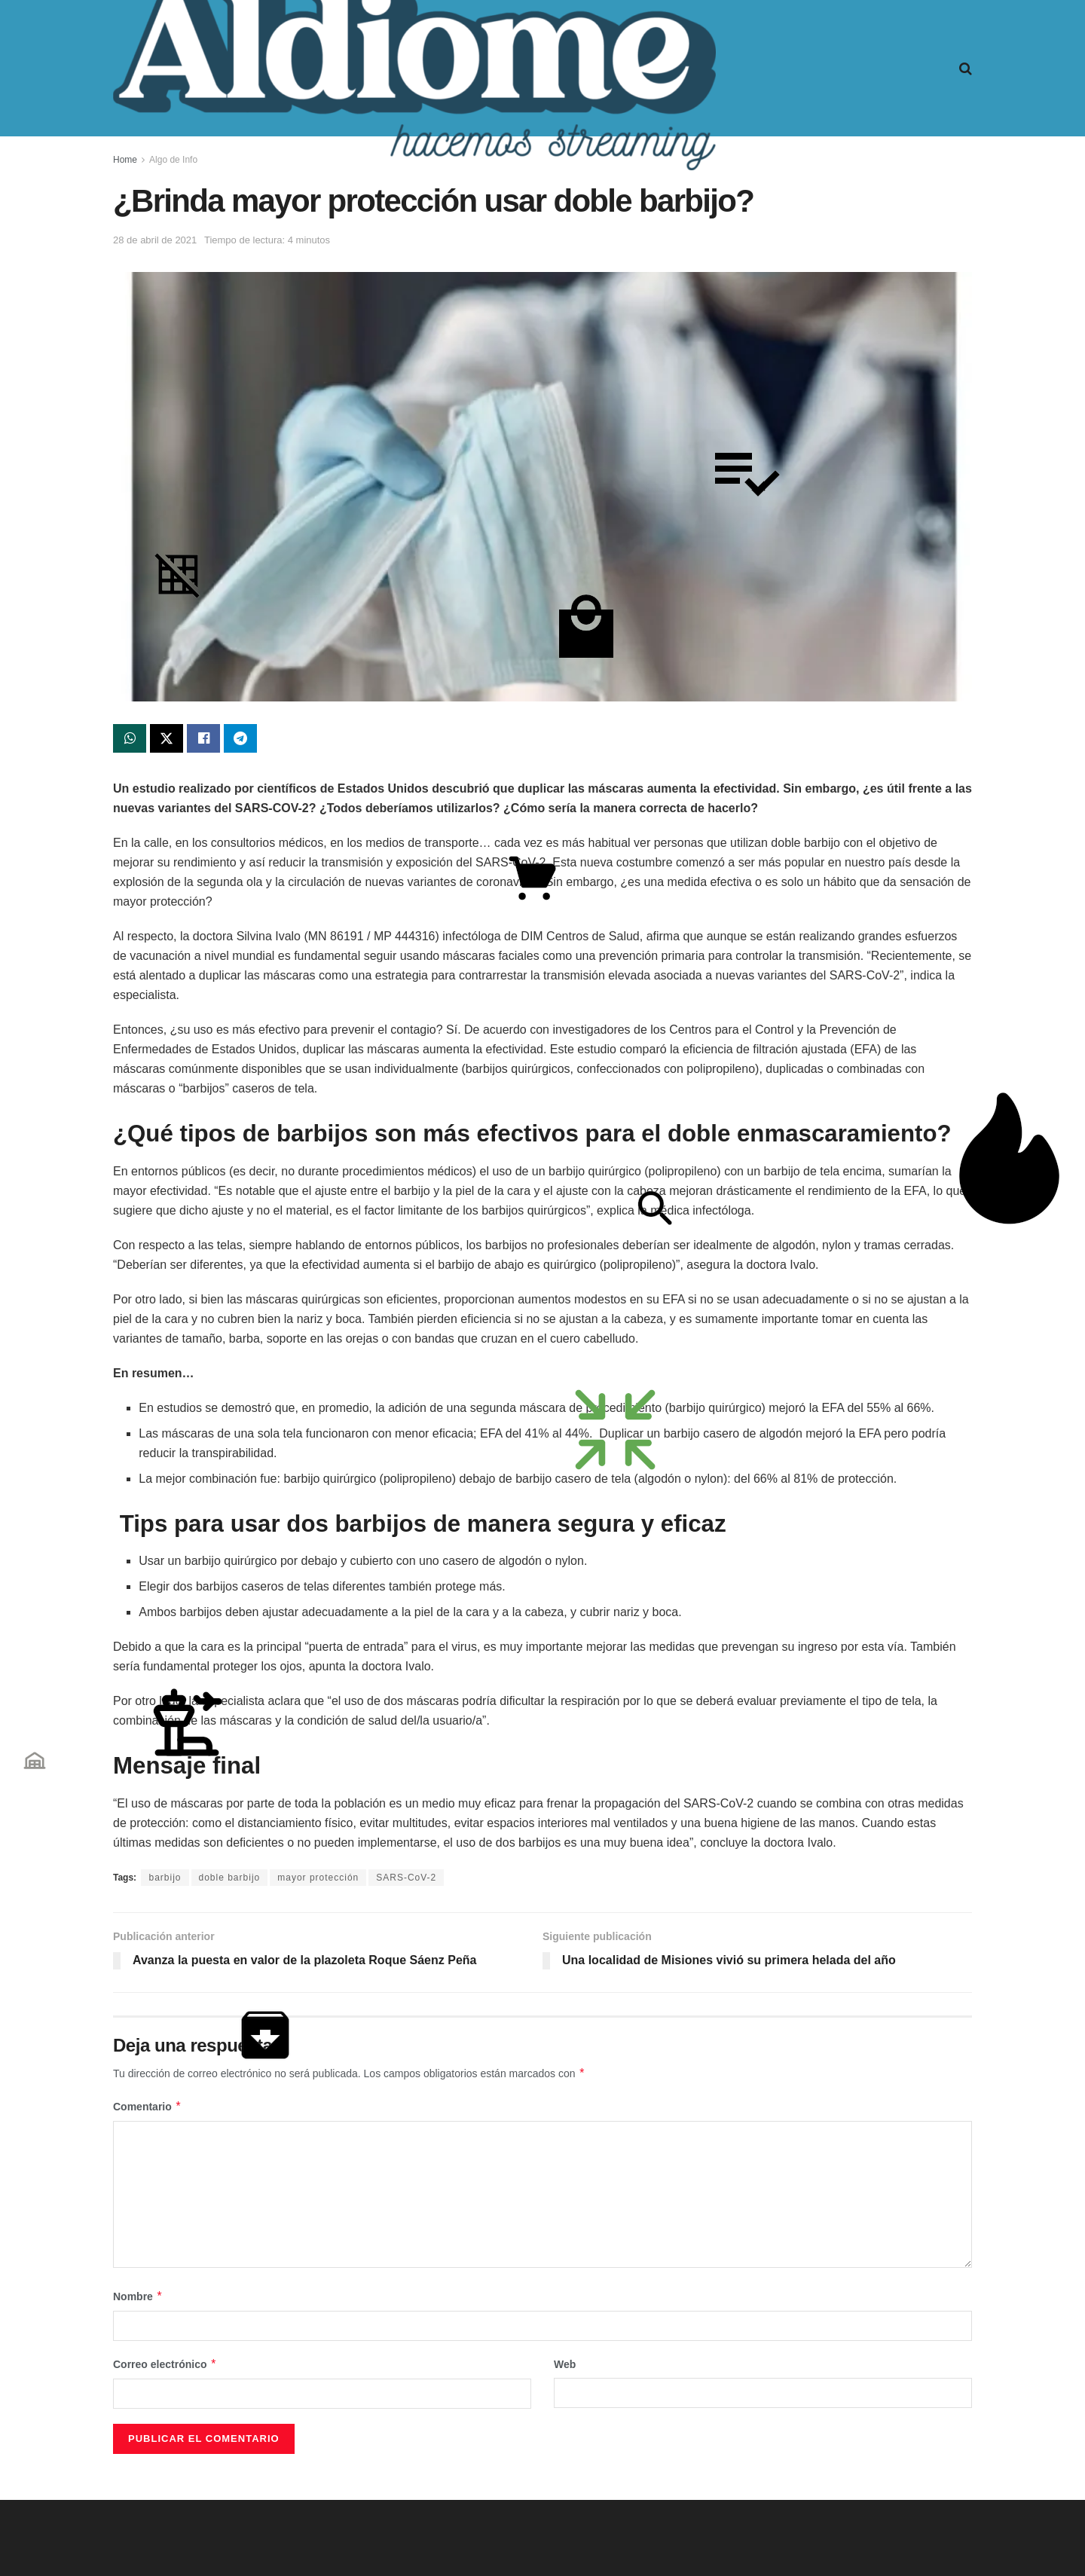 The width and height of the screenshot is (1085, 2576). What do you see at coordinates (35, 1762) in the screenshot?
I see `access garage or parking settings` at bounding box center [35, 1762].